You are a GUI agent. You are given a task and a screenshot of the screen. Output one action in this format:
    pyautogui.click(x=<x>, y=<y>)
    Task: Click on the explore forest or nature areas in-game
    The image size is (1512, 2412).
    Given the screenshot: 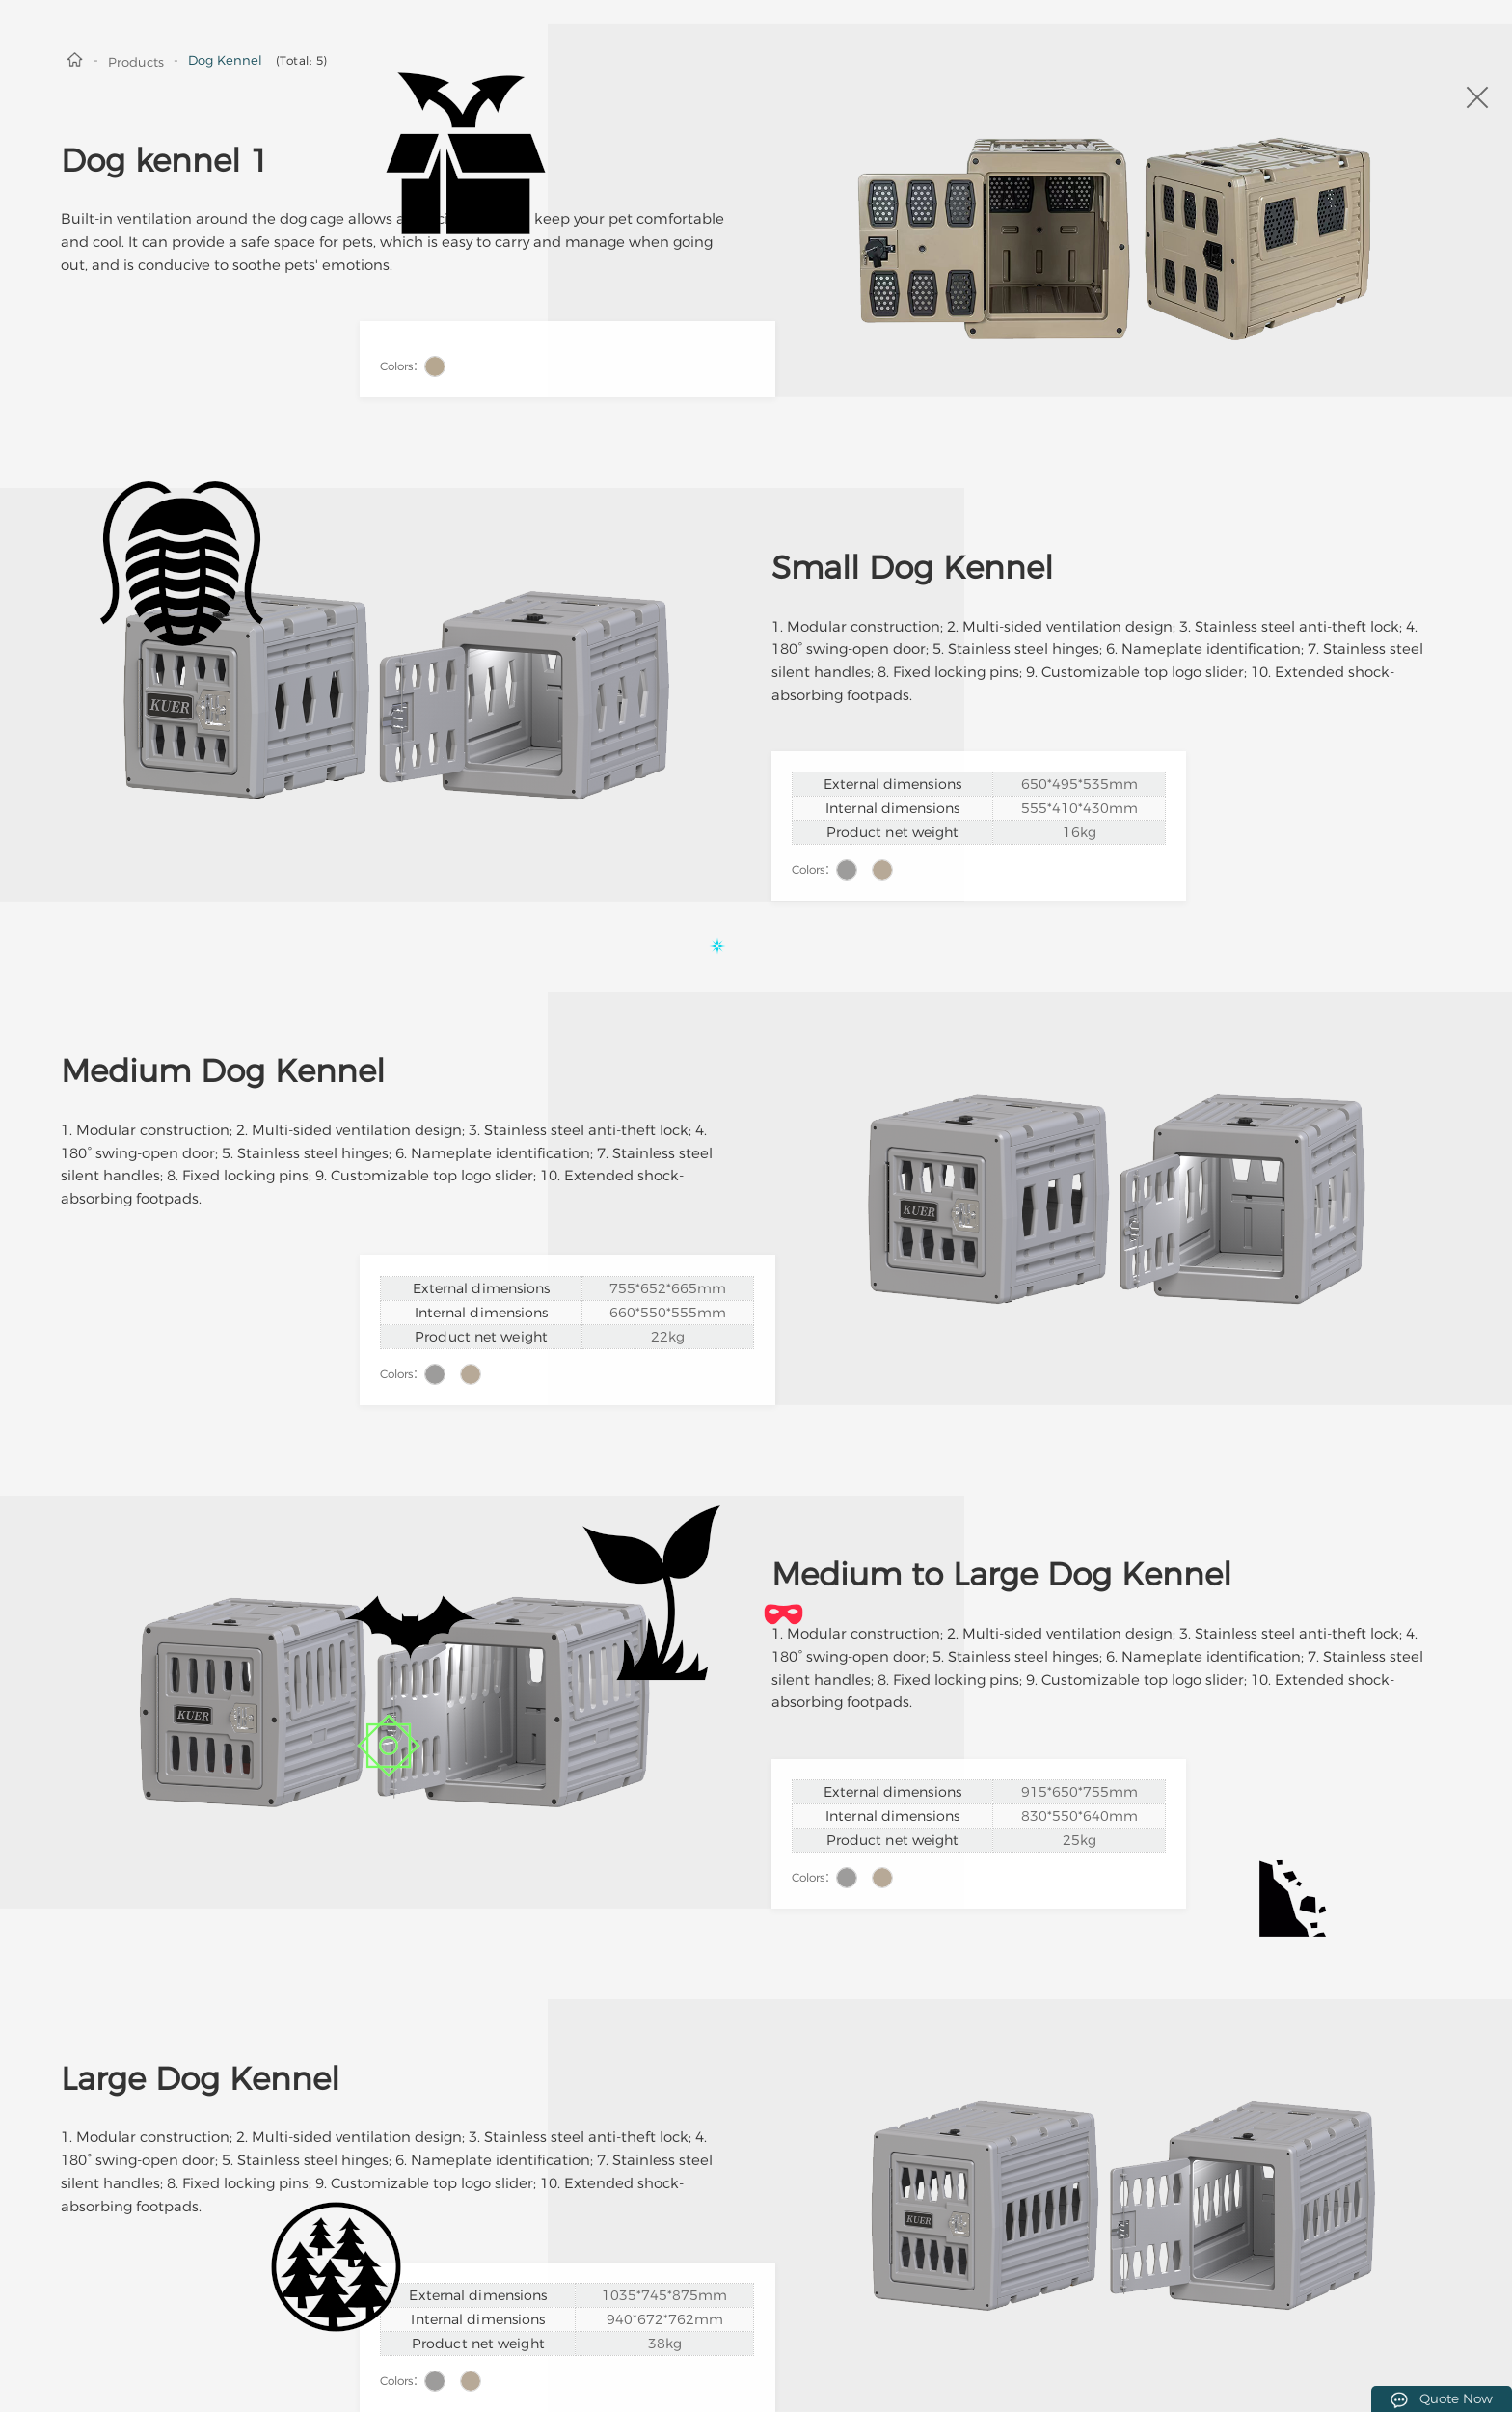 What is the action you would take?
    pyautogui.click(x=336, y=2266)
    